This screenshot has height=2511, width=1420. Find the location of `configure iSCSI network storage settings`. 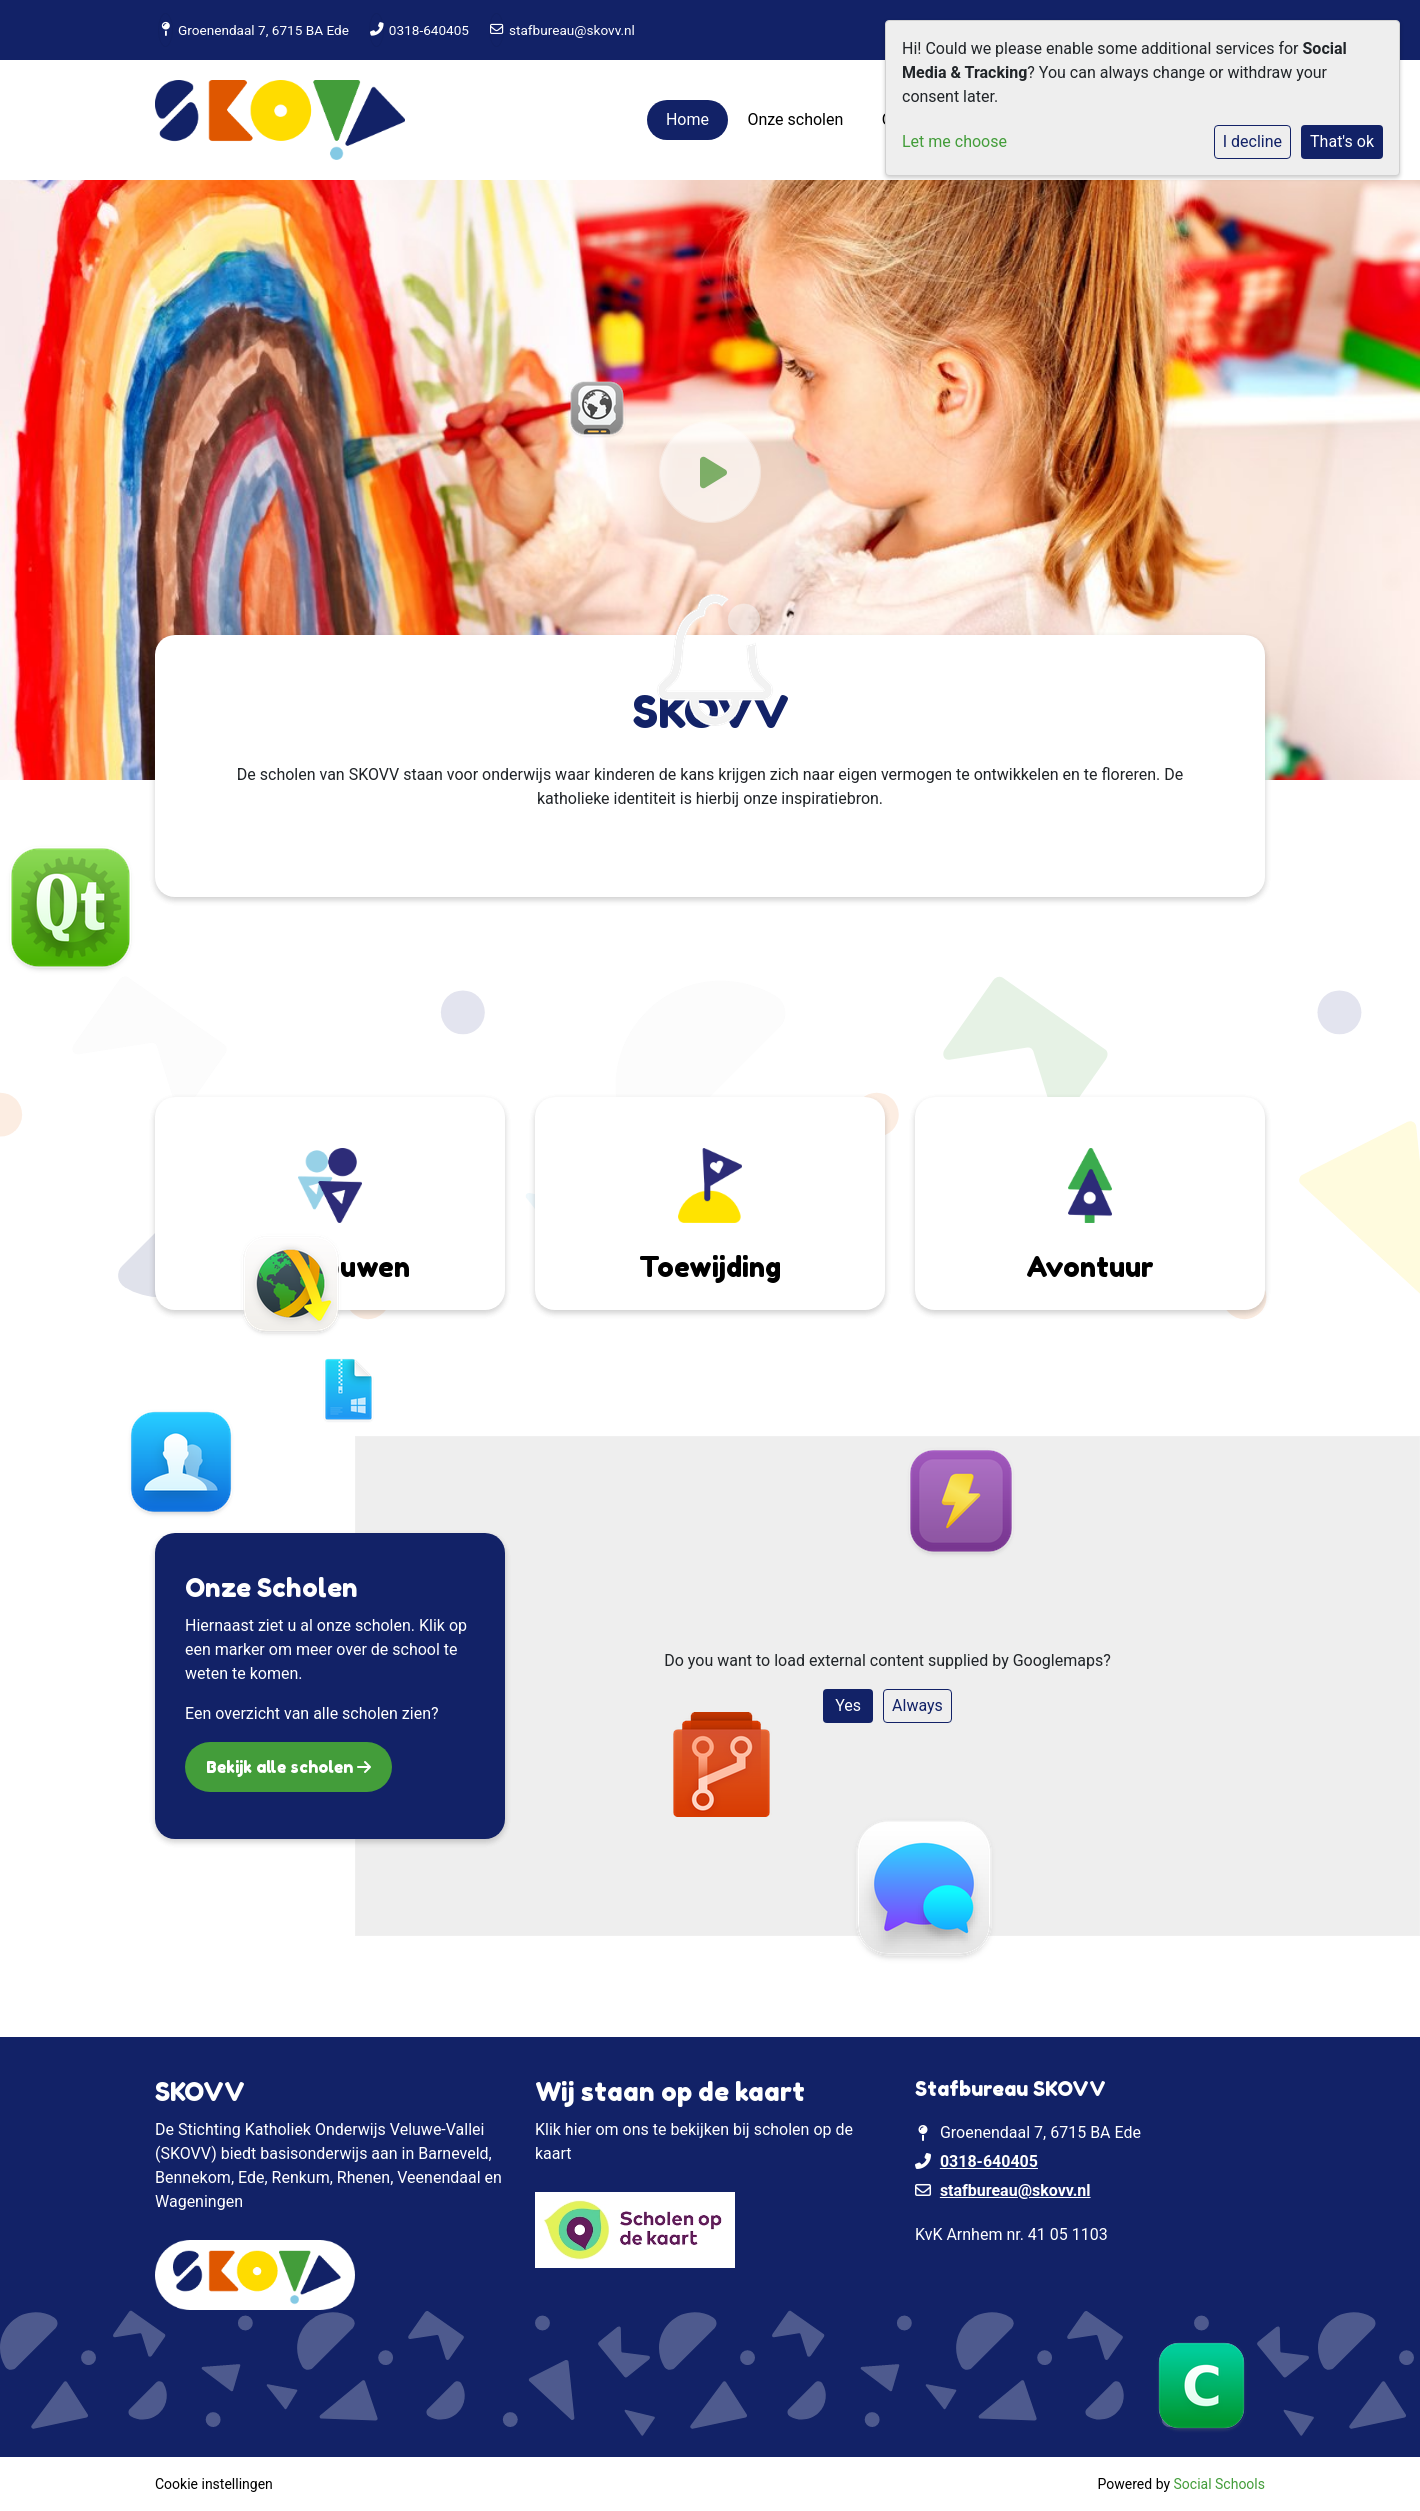

configure iSCSI network storage settings is located at coordinates (597, 409).